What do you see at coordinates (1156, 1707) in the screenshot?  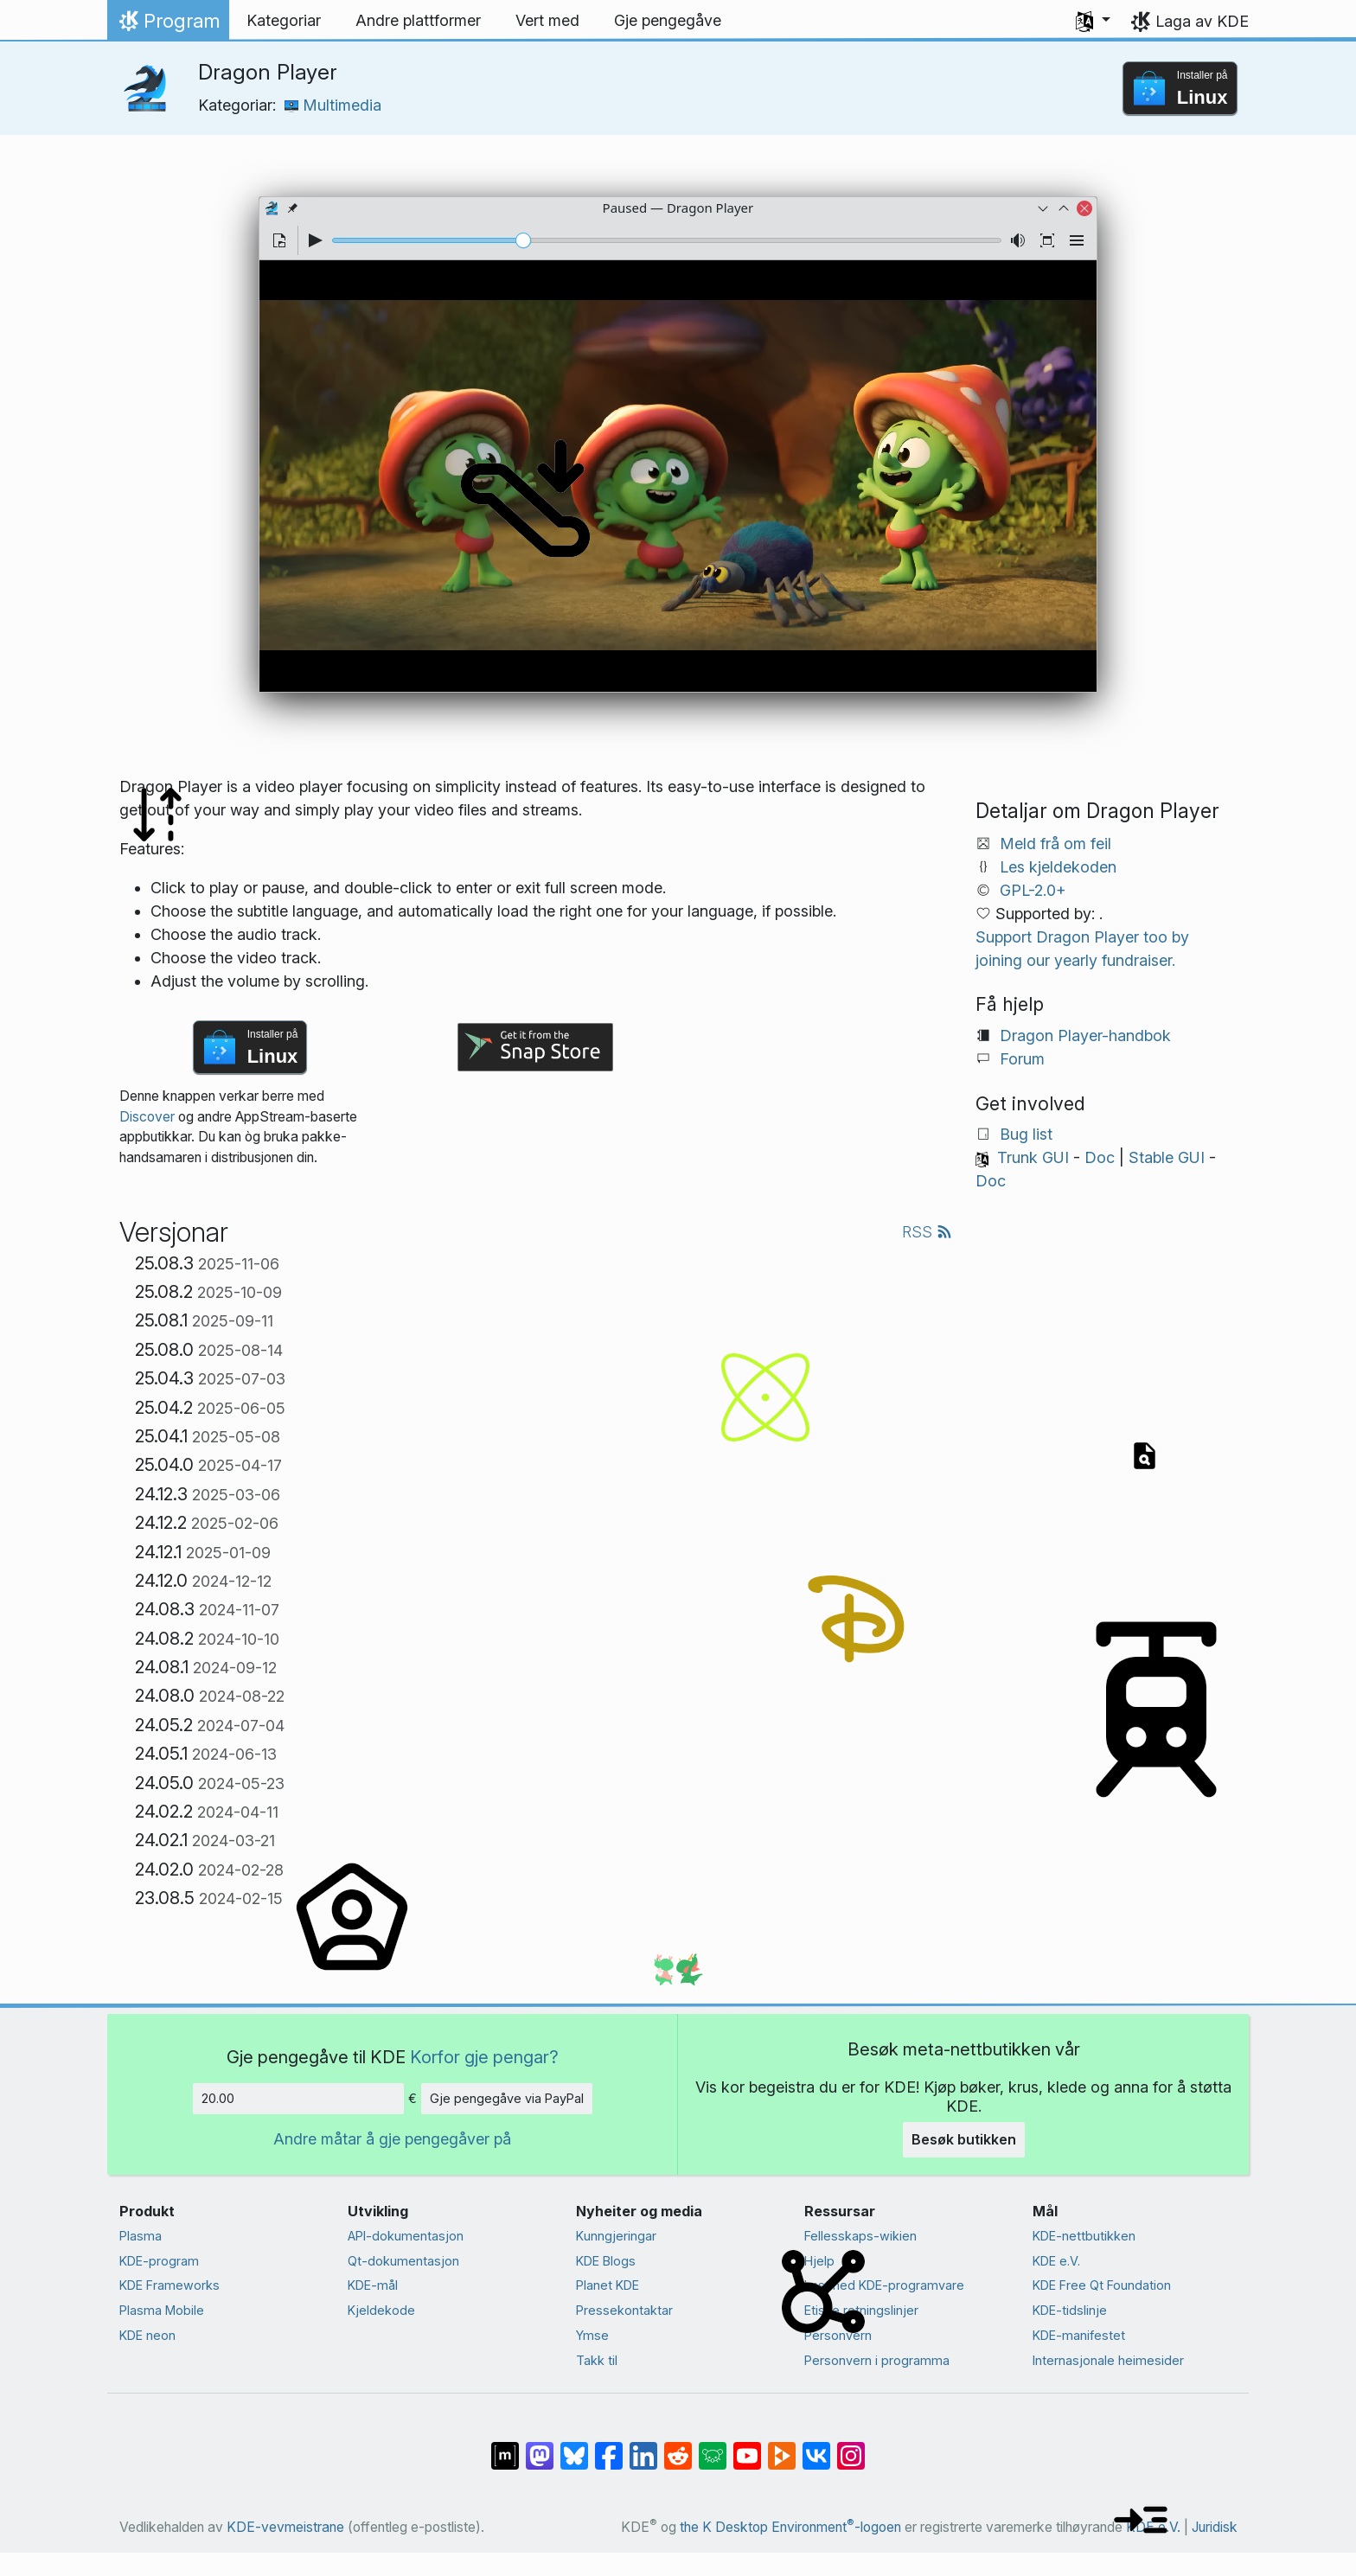 I see `access public transit or tram routes` at bounding box center [1156, 1707].